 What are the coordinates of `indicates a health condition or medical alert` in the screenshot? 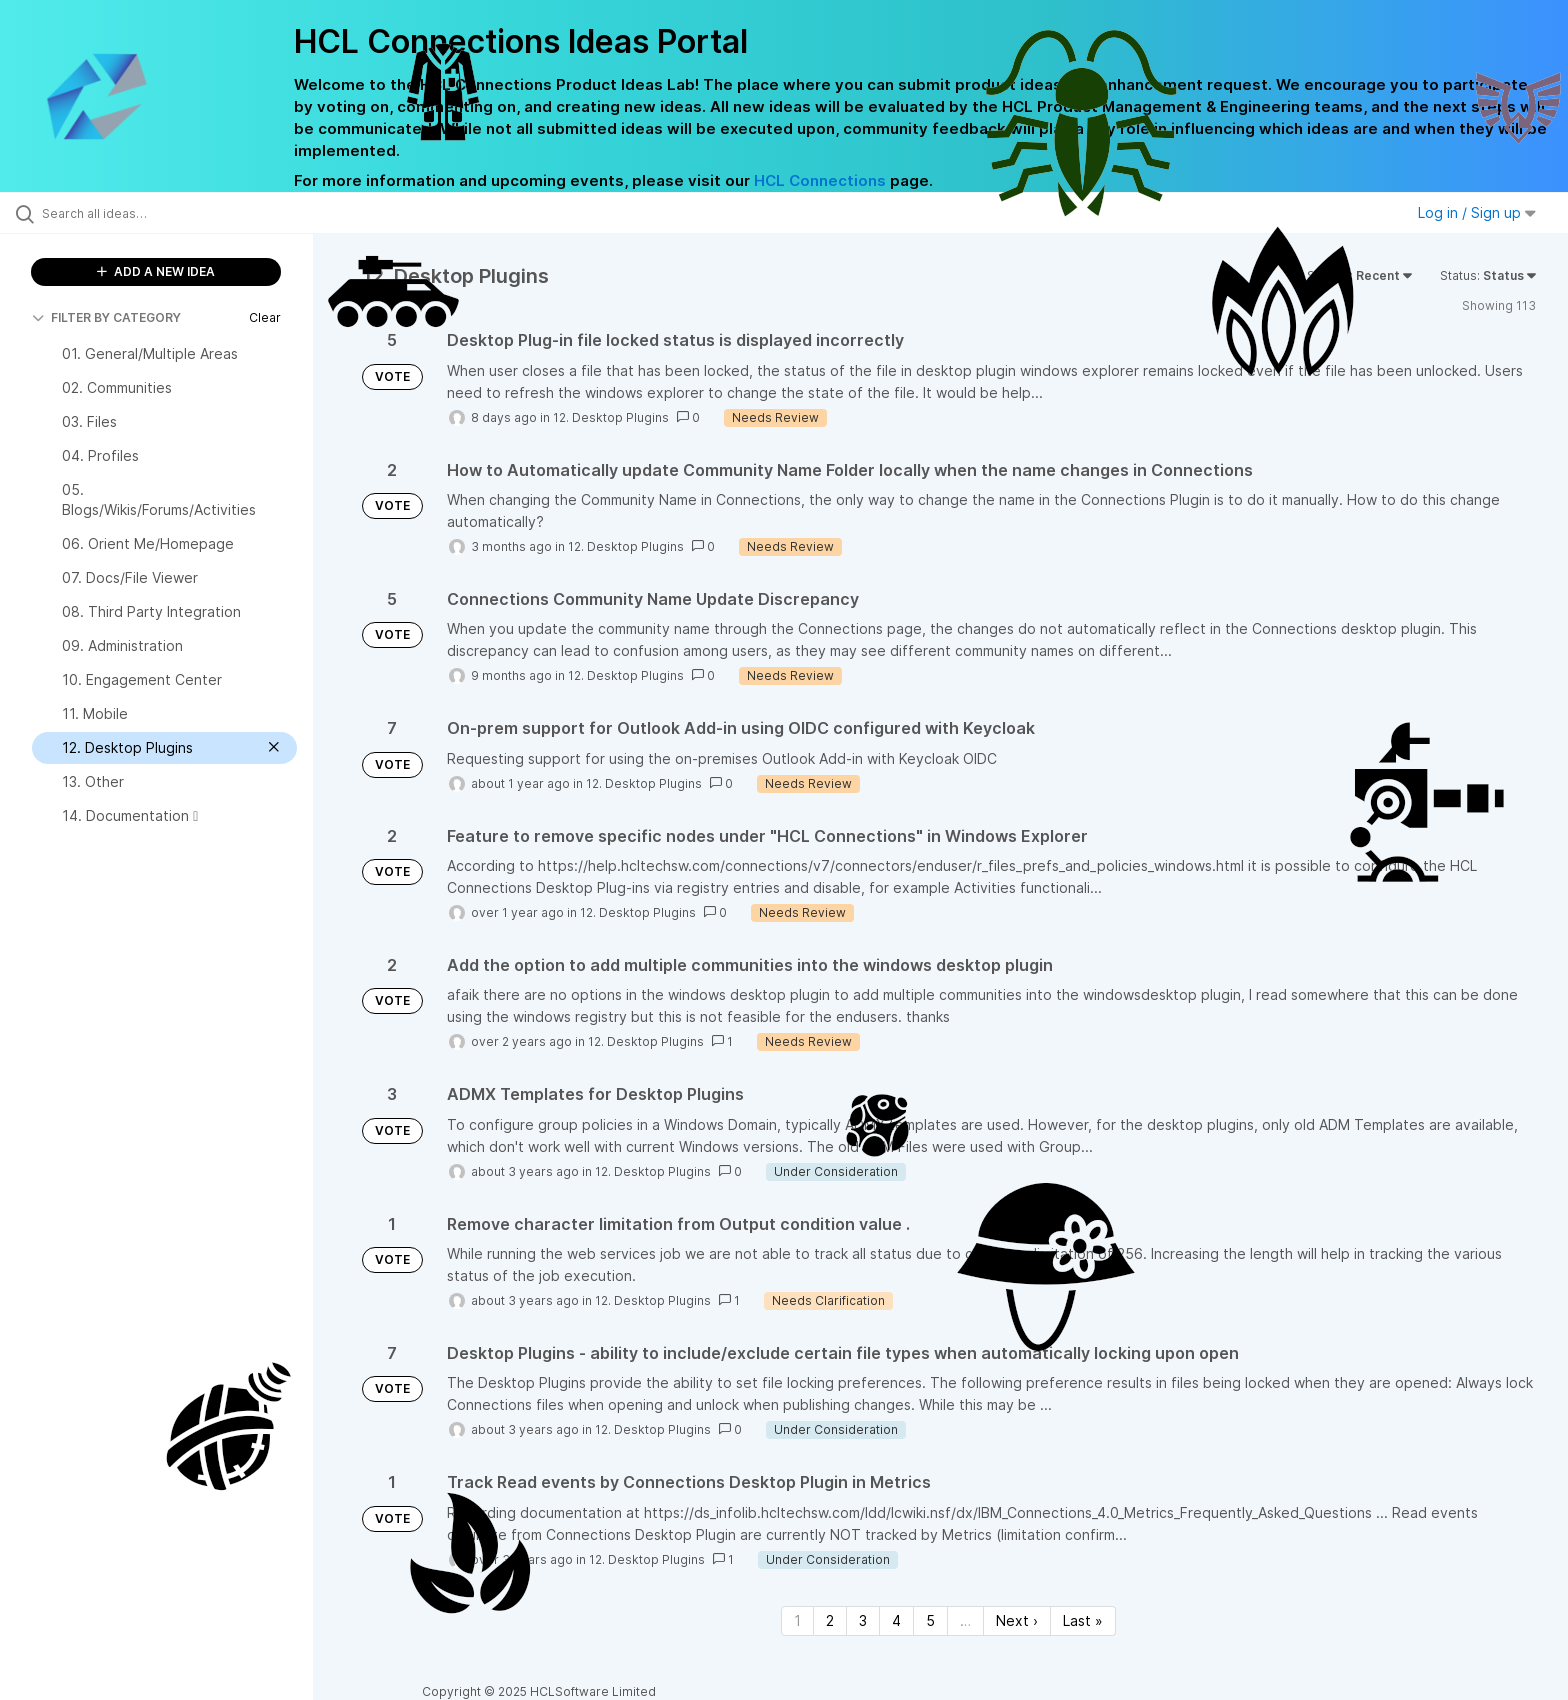 It's located at (877, 1125).